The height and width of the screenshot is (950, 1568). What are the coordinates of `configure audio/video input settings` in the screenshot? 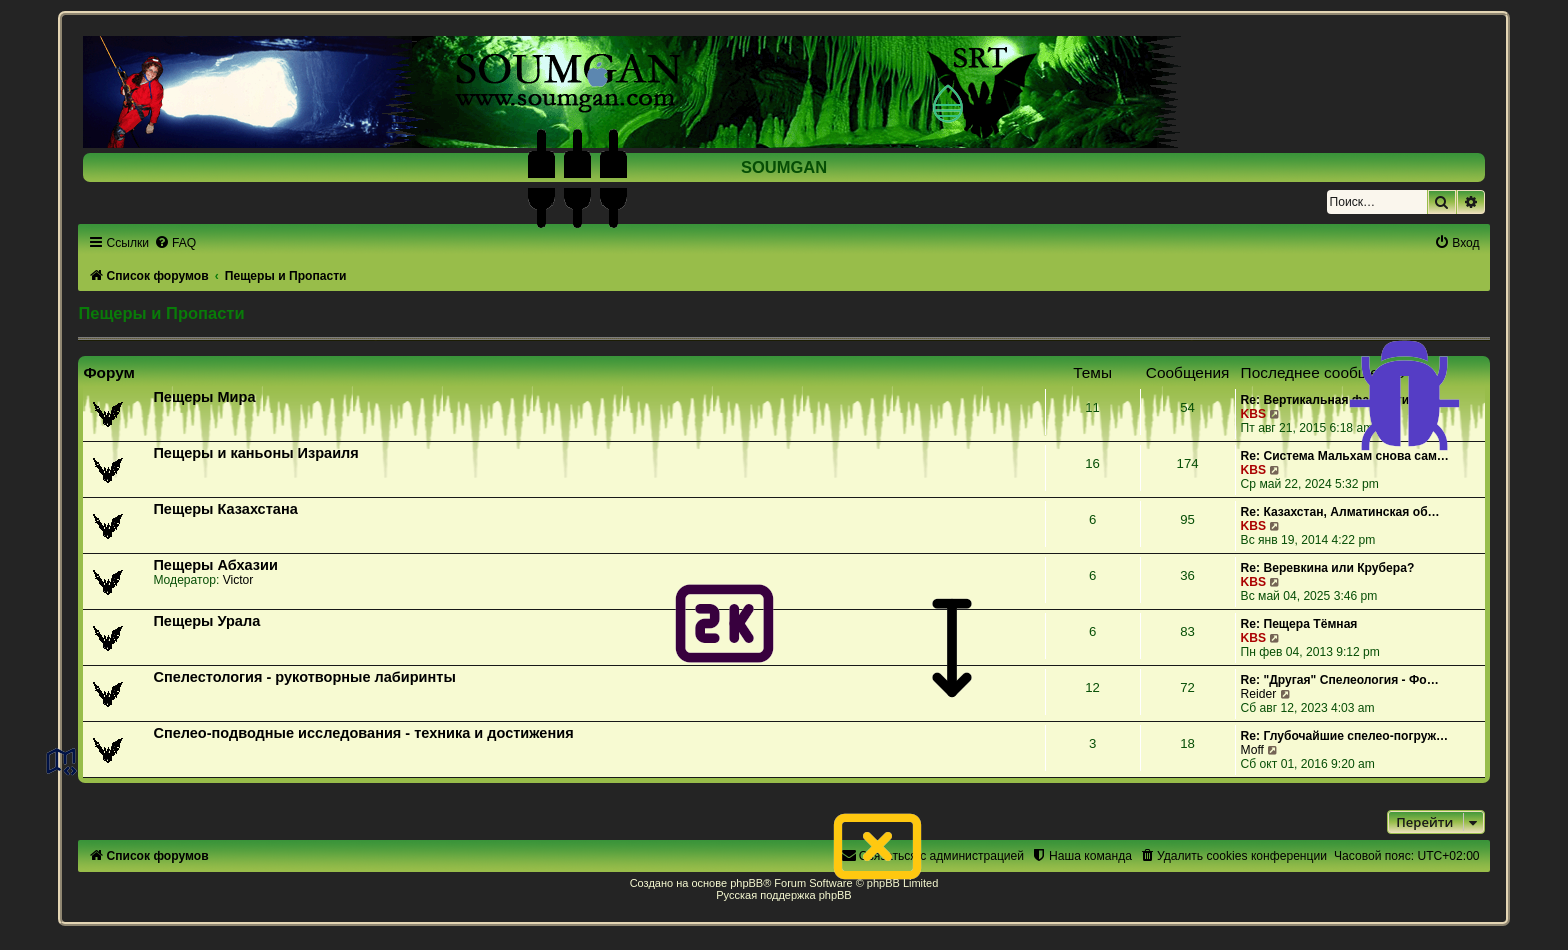 It's located at (577, 178).